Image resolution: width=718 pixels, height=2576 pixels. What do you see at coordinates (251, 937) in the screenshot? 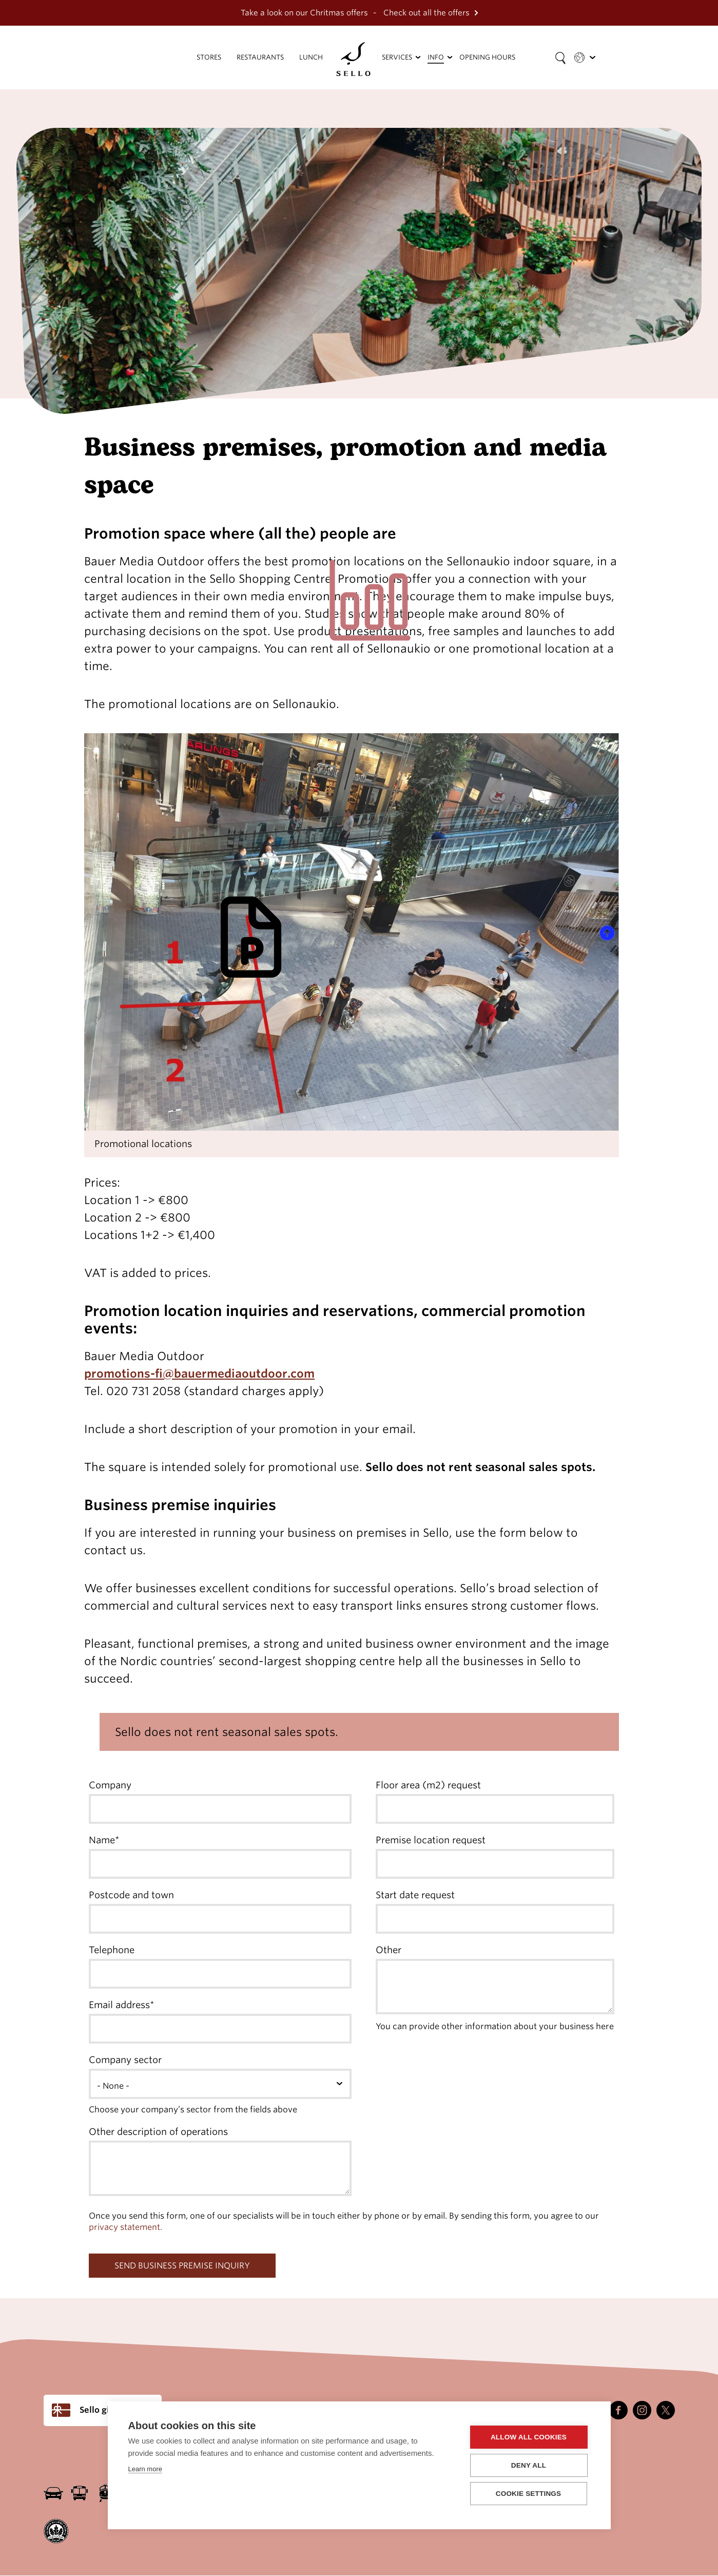
I see `open a powerpoint file` at bounding box center [251, 937].